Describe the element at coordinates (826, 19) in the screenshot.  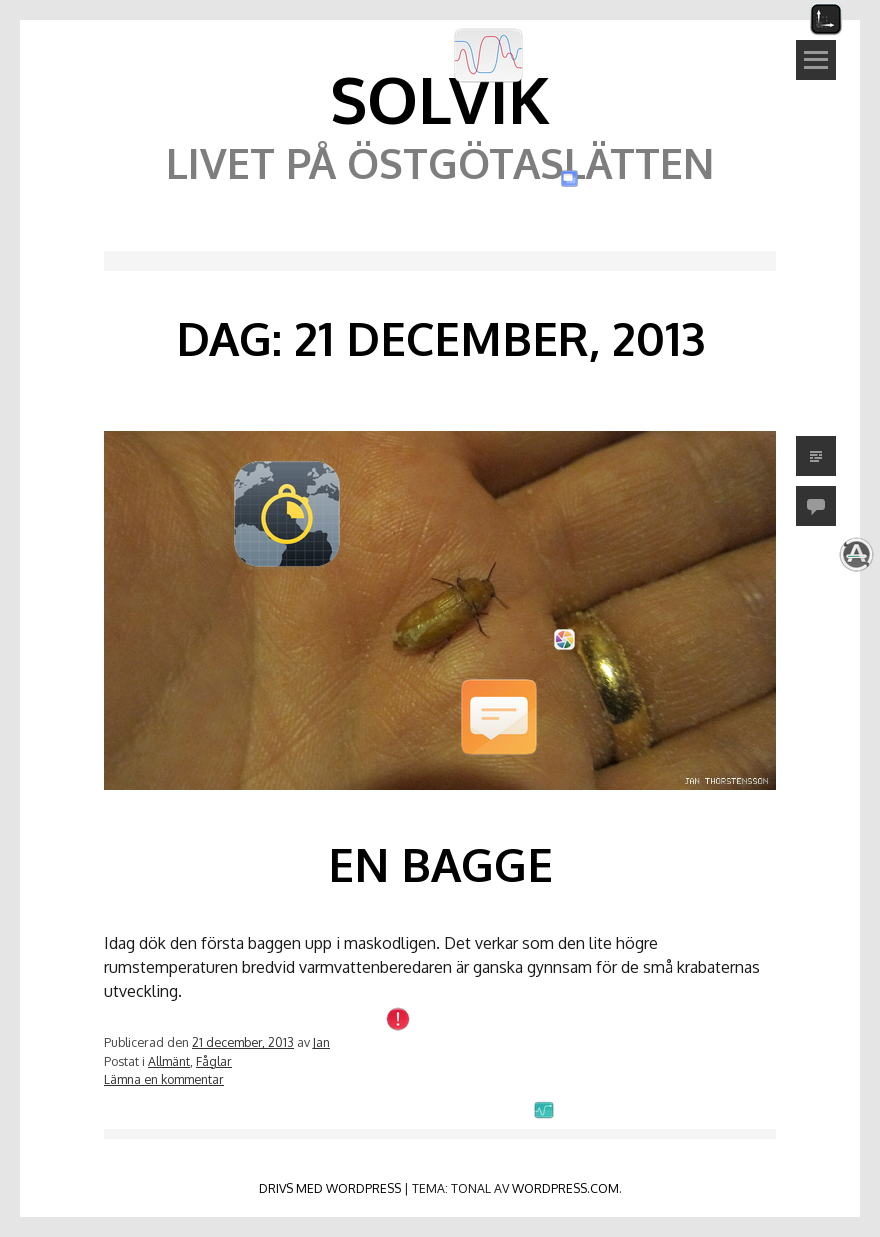
I see `open display preferences` at that location.